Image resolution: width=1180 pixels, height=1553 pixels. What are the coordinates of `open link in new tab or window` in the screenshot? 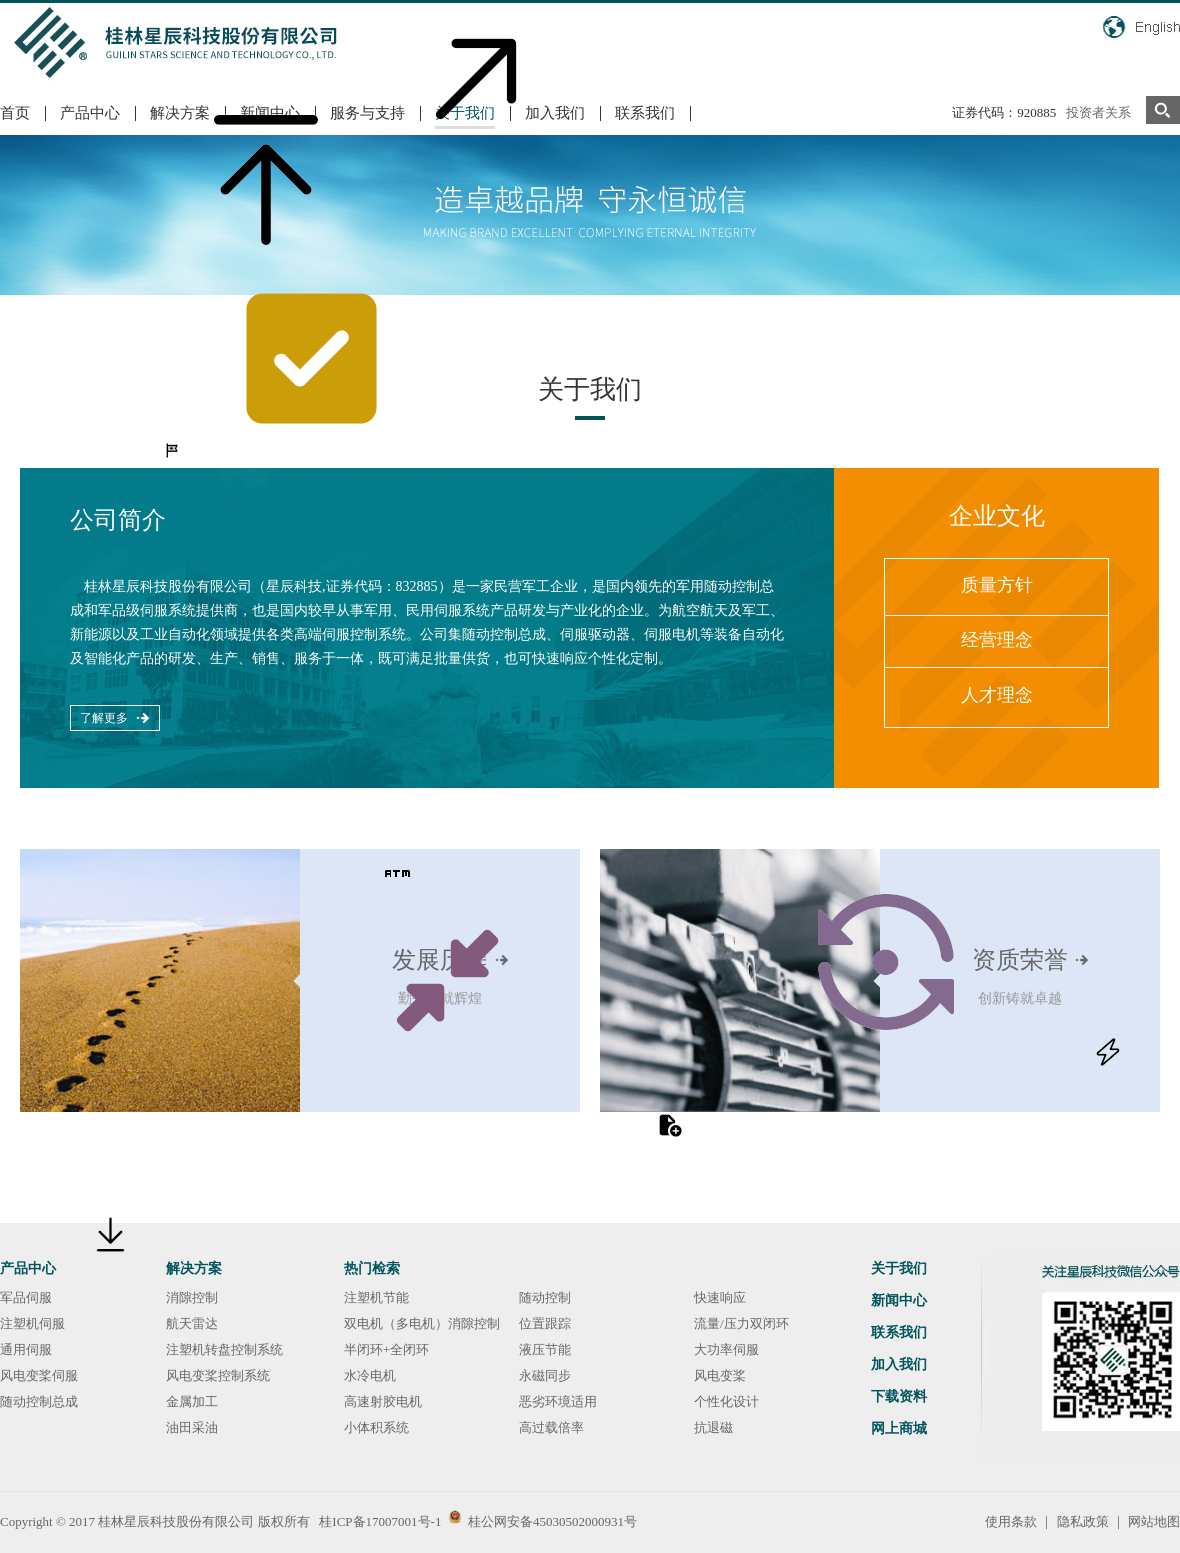 It's located at (473, 82).